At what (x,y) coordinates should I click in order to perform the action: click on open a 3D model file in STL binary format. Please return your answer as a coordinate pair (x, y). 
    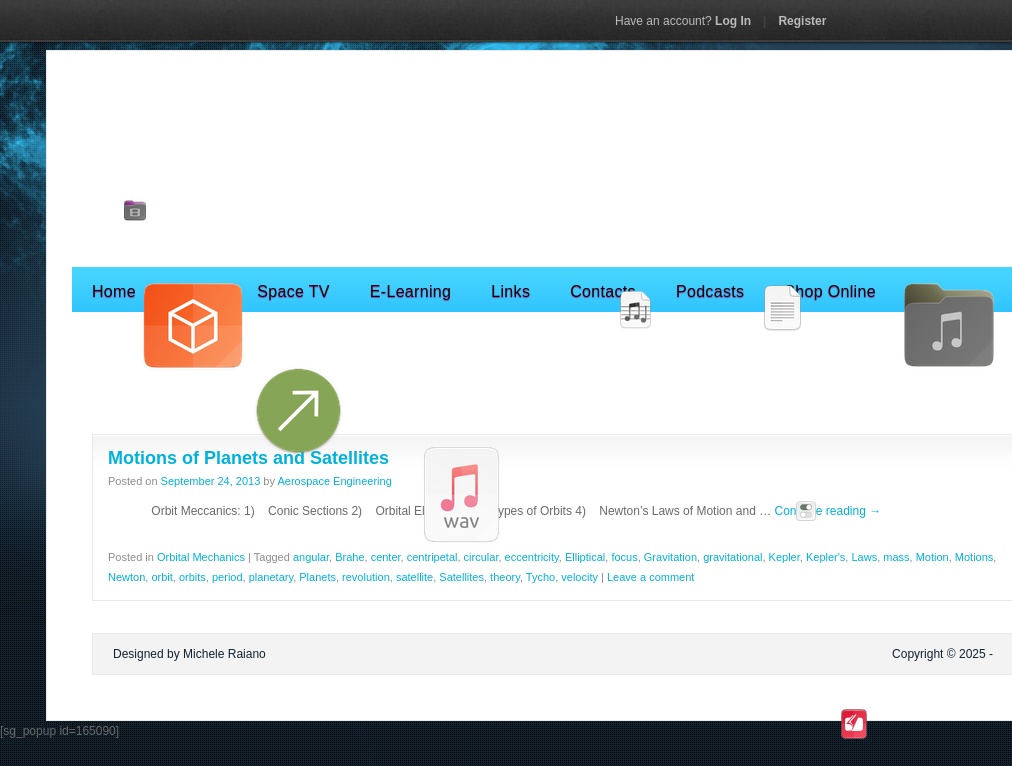
    Looking at the image, I should click on (193, 322).